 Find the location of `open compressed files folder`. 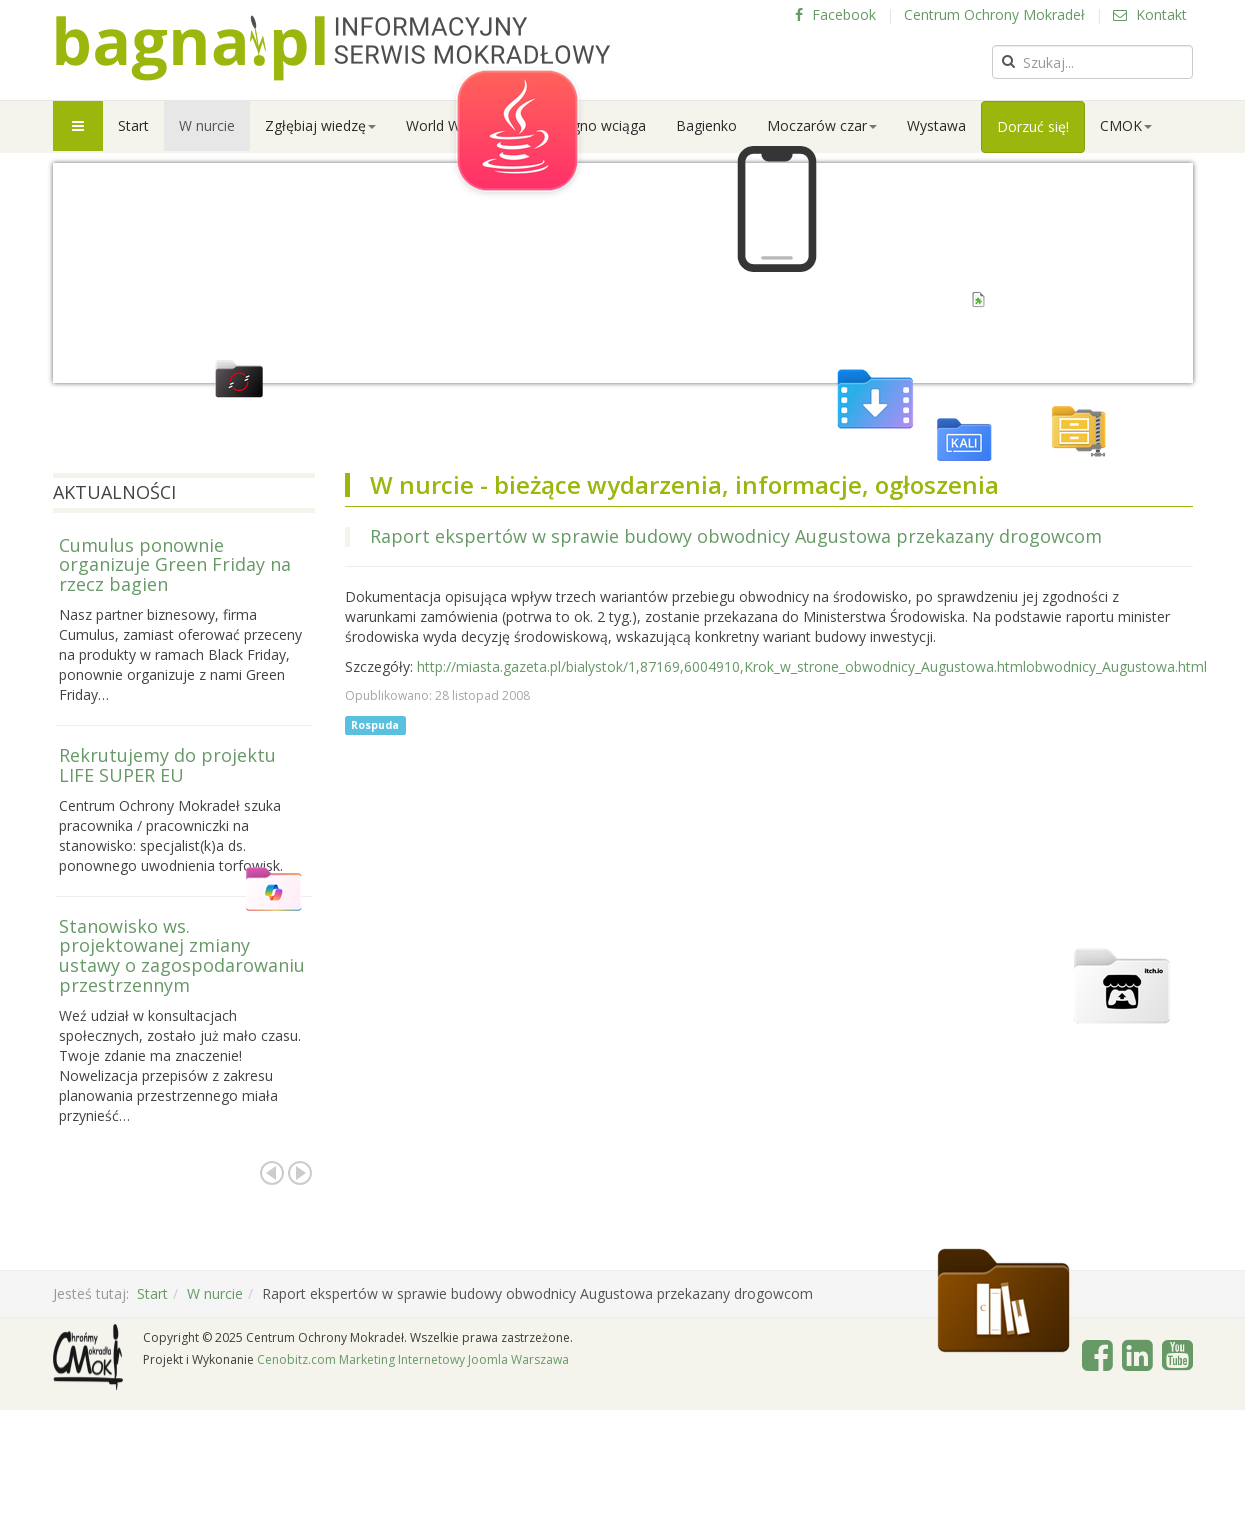

open compressed files folder is located at coordinates (1078, 428).